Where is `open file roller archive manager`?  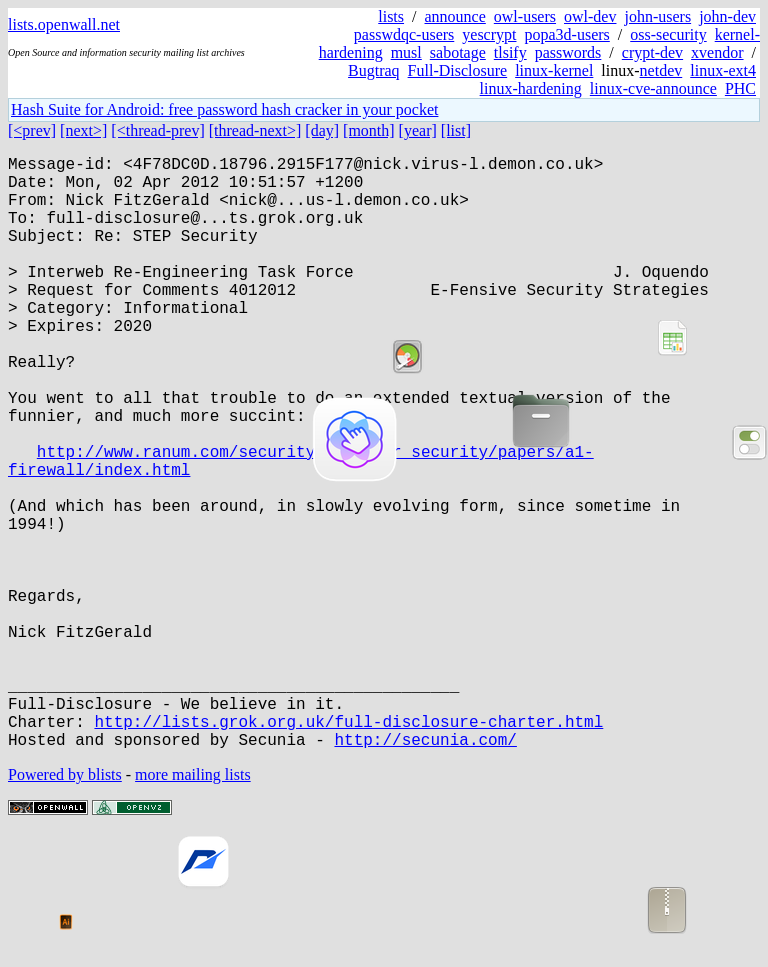
open file roller archive manager is located at coordinates (667, 910).